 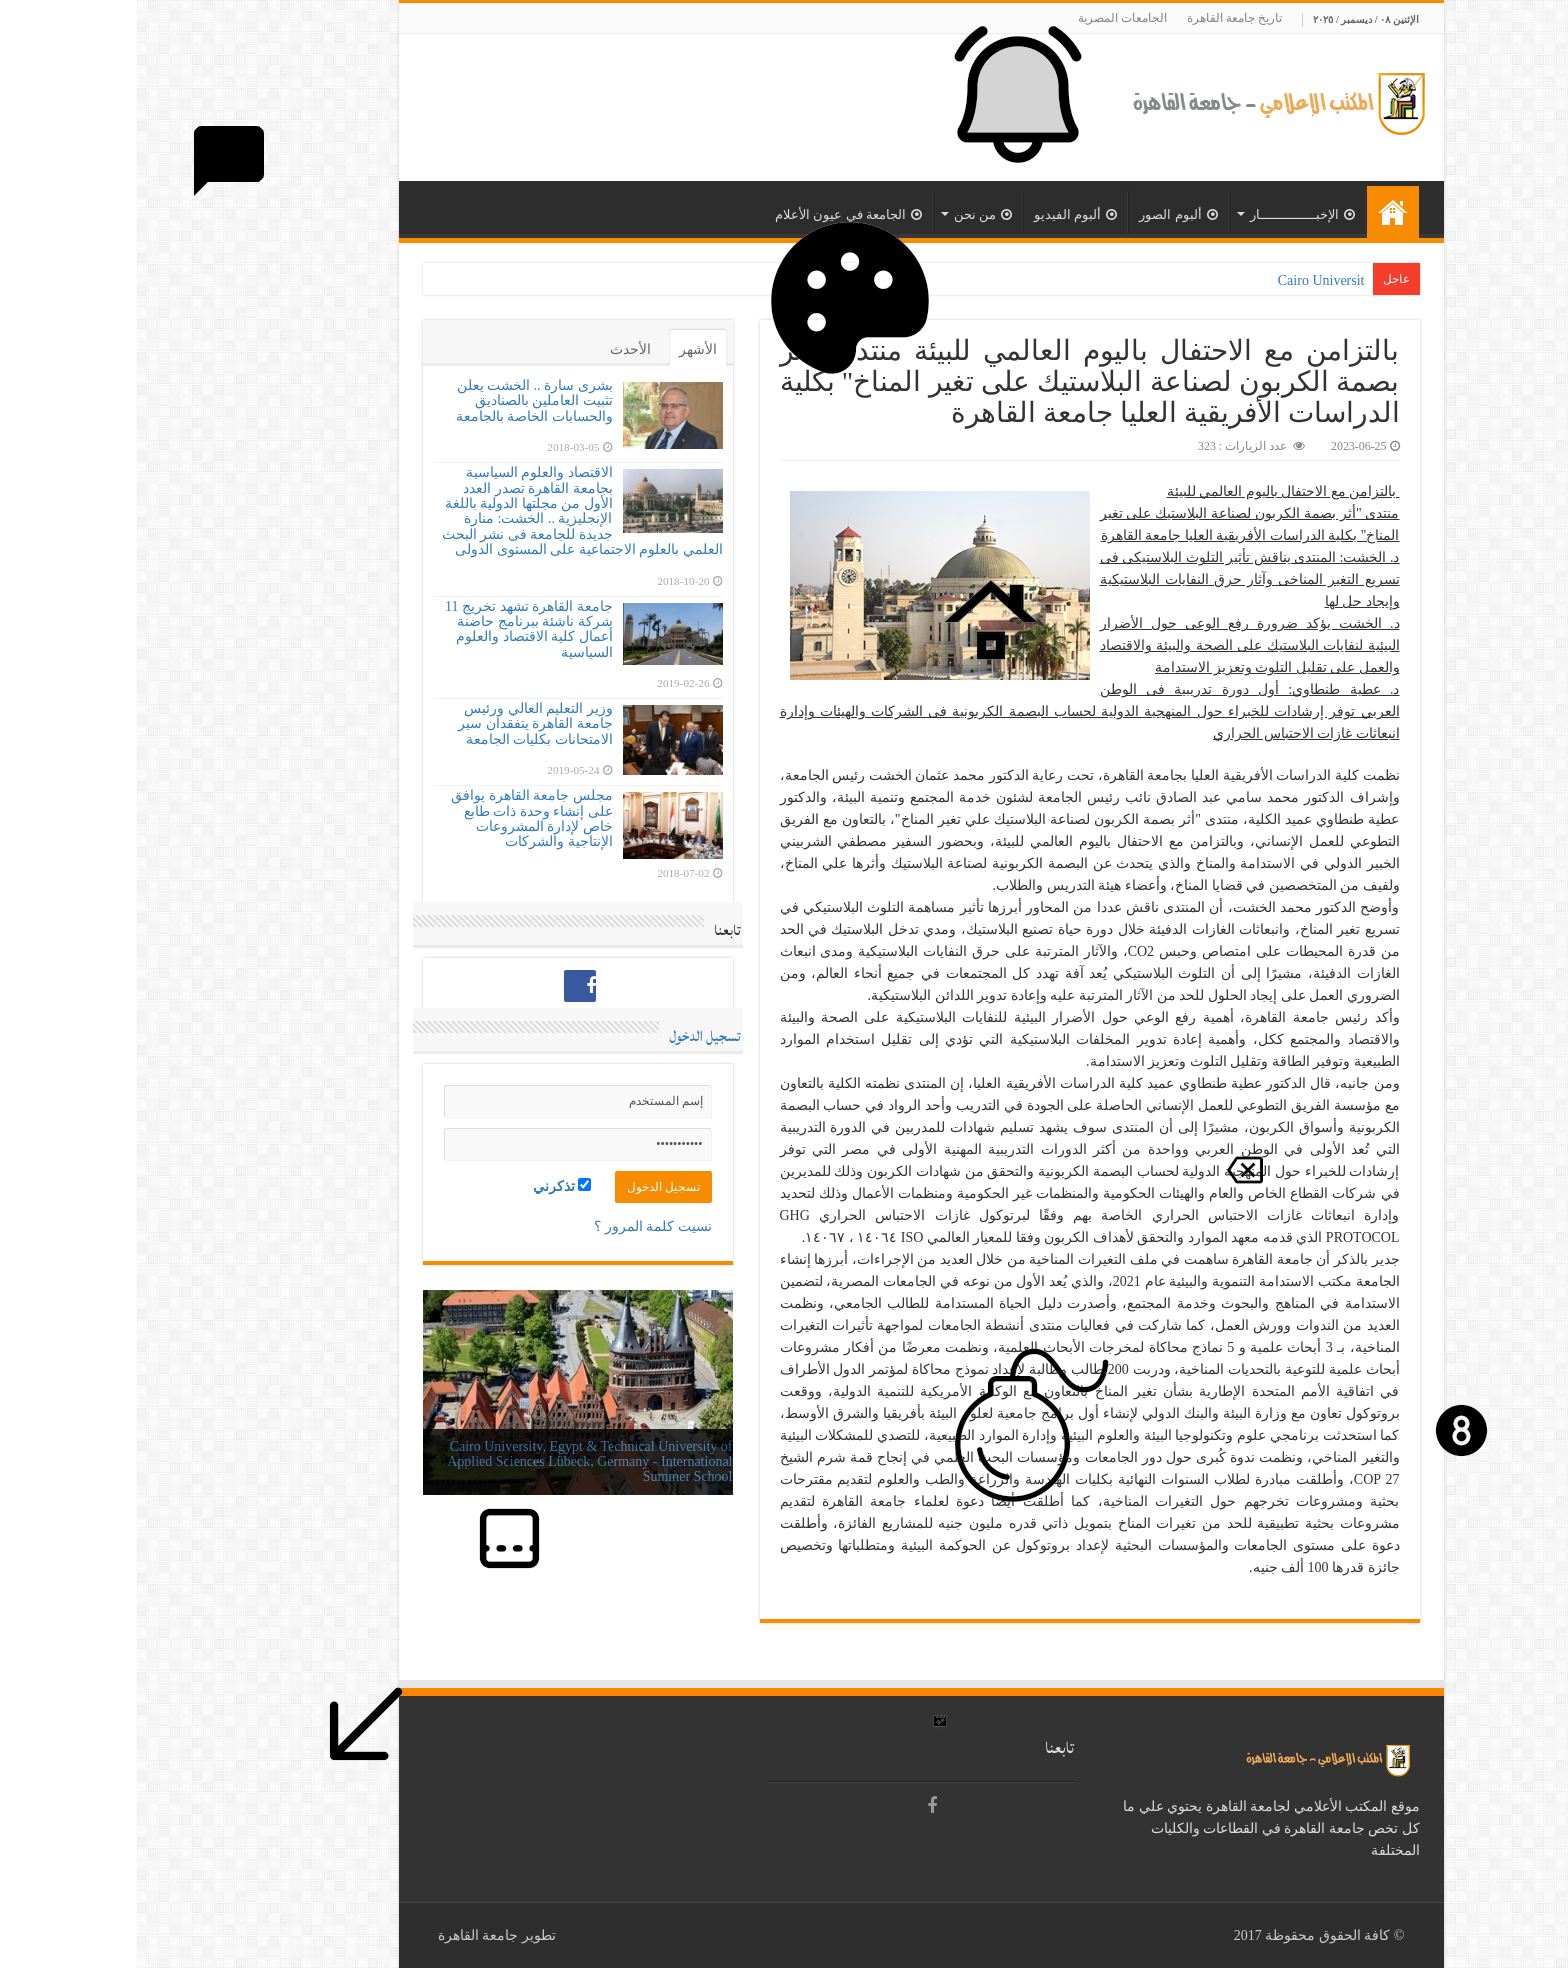 I want to click on indicates step 8 in a multi-step process, so click(x=1461, y=1430).